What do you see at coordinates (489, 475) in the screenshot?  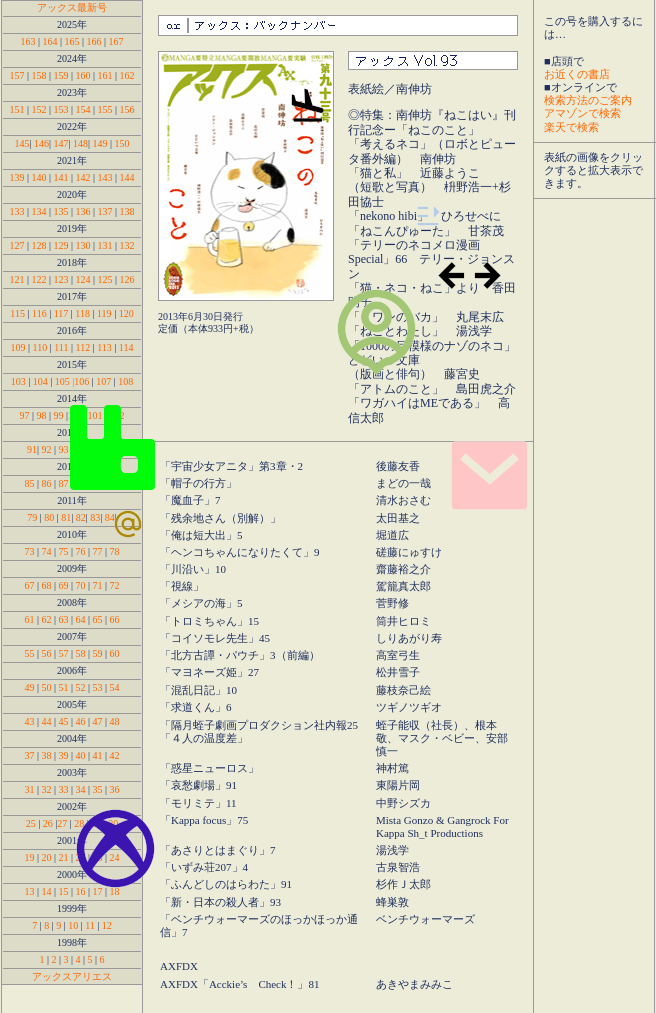 I see `open your email inbox` at bounding box center [489, 475].